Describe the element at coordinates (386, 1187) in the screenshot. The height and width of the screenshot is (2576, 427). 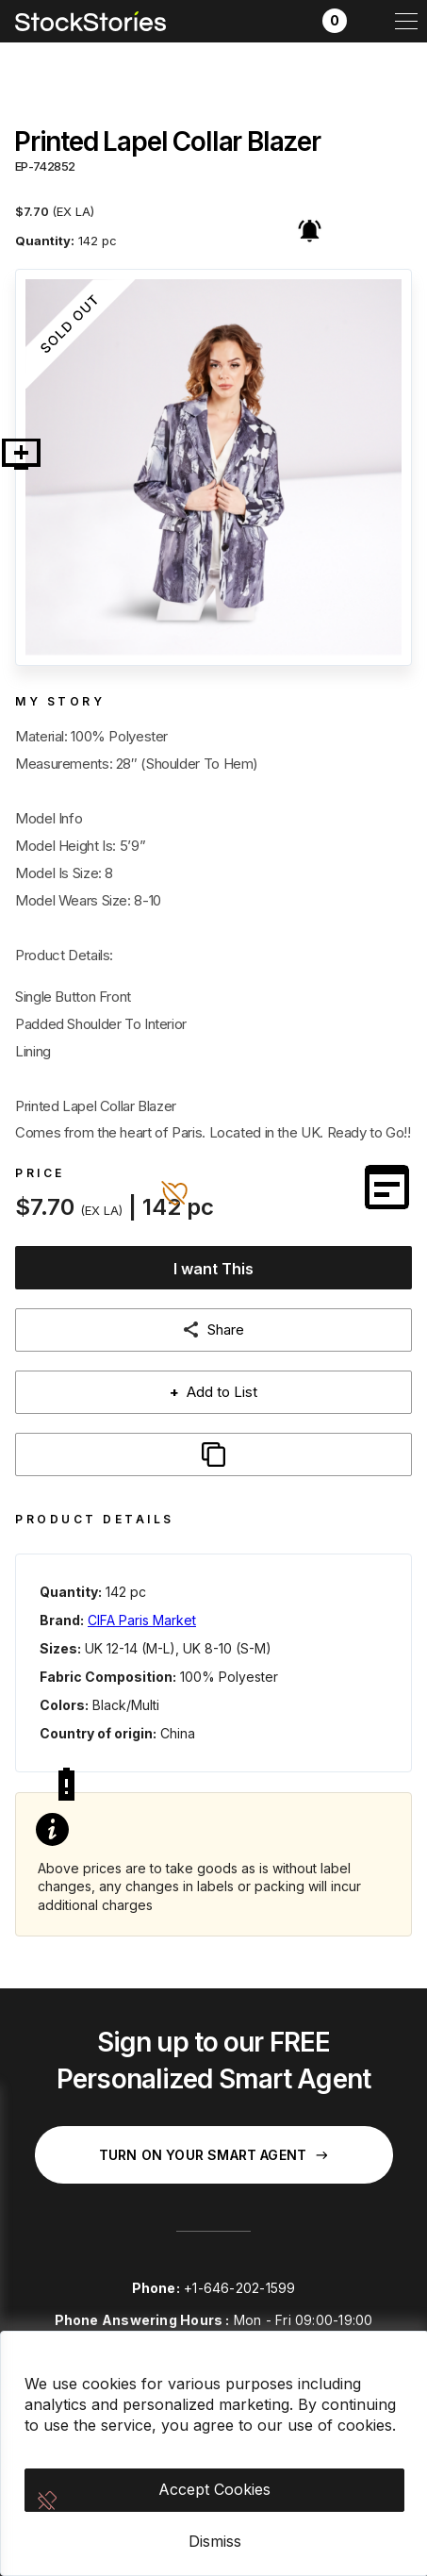
I see `open text editor or document composer` at that location.